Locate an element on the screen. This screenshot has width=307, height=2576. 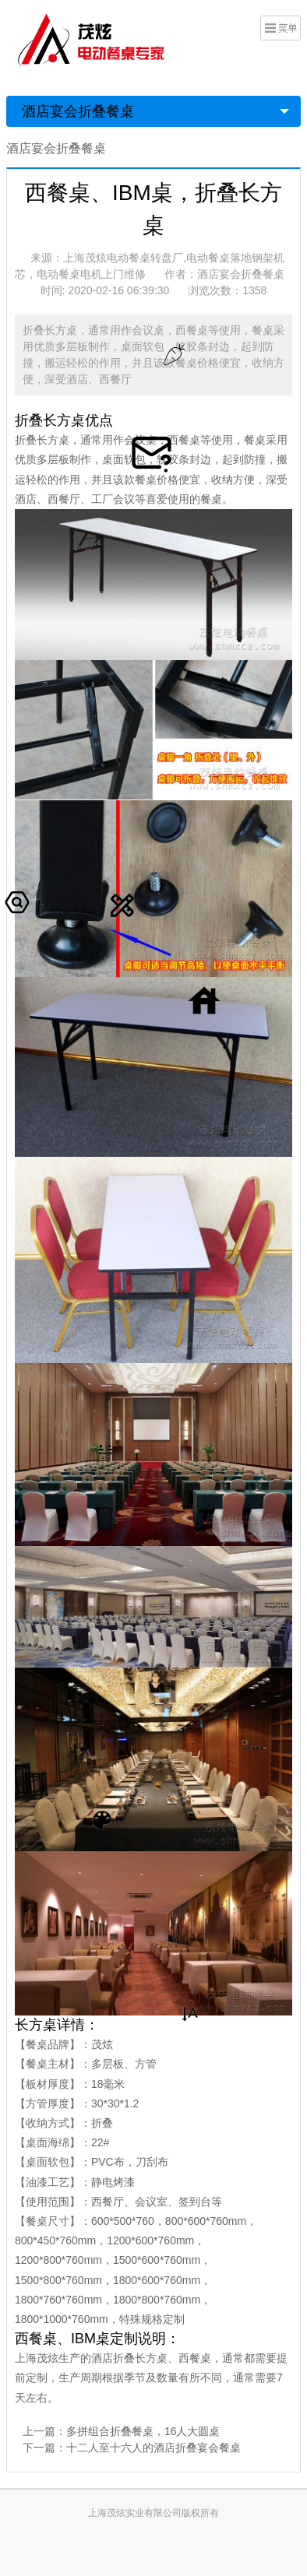
access color or theme customization options is located at coordinates (102, 1820).